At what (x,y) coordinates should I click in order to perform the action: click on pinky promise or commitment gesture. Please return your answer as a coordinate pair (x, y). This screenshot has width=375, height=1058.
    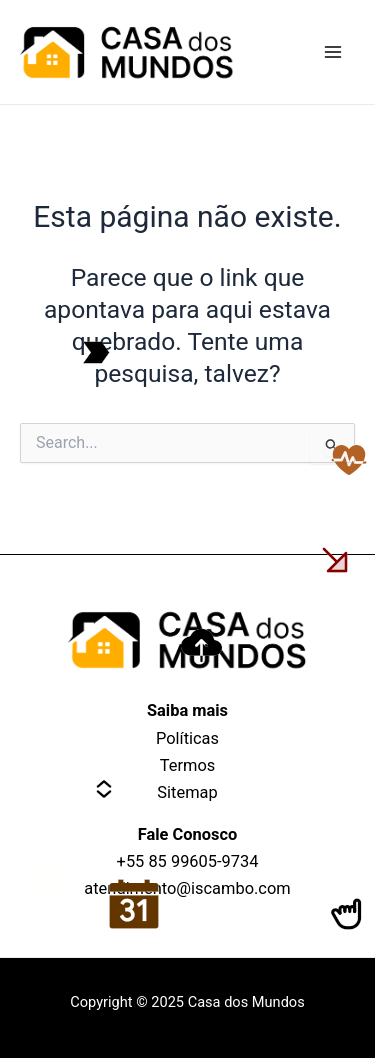
    Looking at the image, I should click on (346, 911).